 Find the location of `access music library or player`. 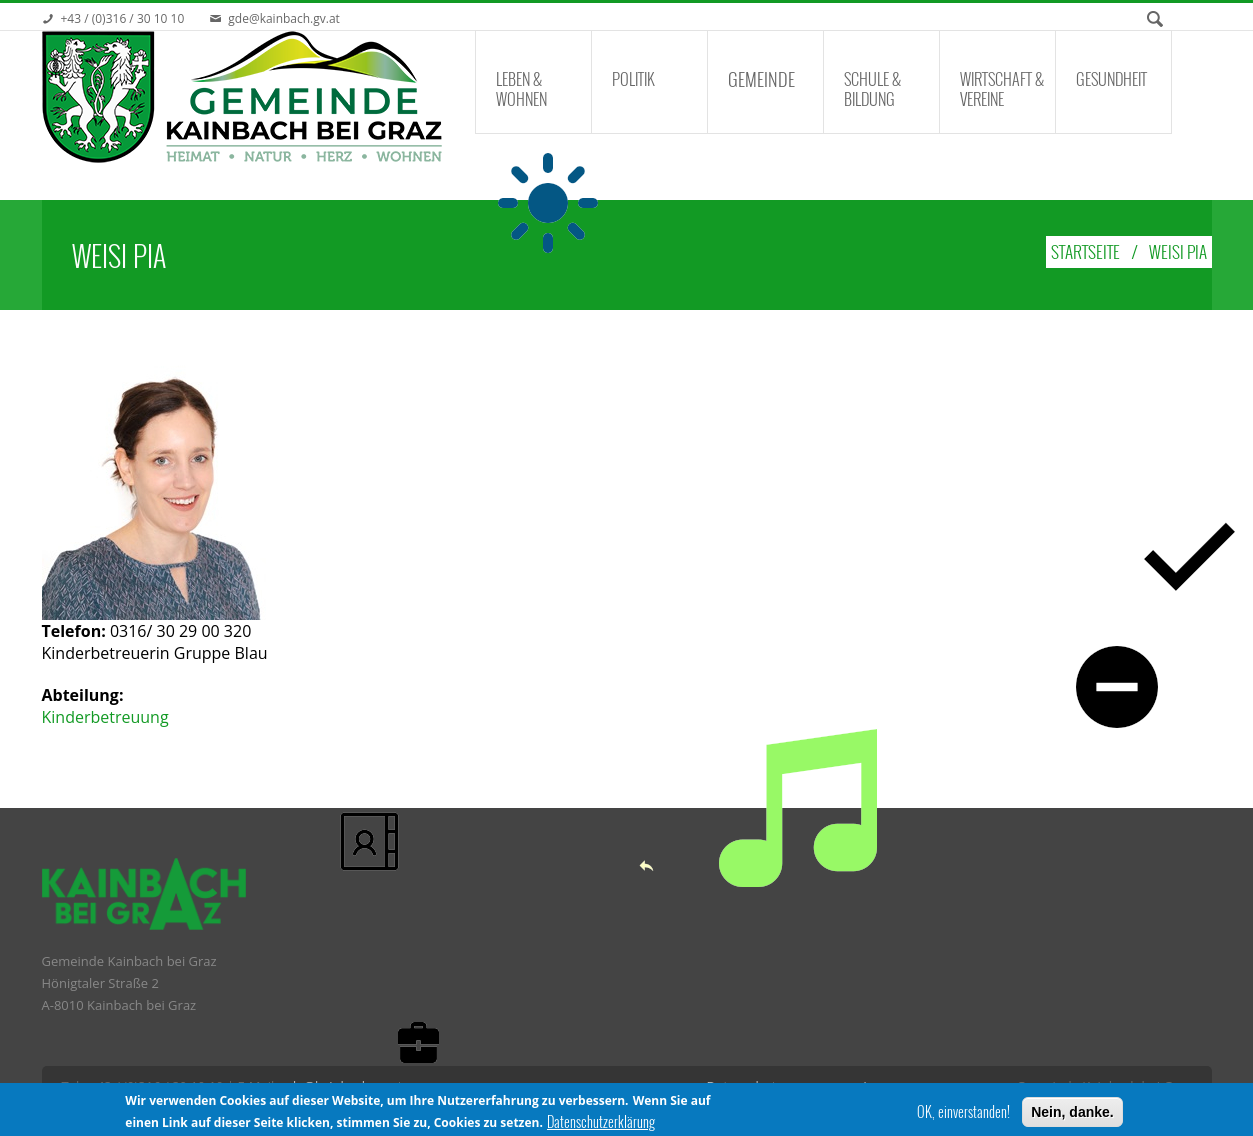

access music library or player is located at coordinates (798, 808).